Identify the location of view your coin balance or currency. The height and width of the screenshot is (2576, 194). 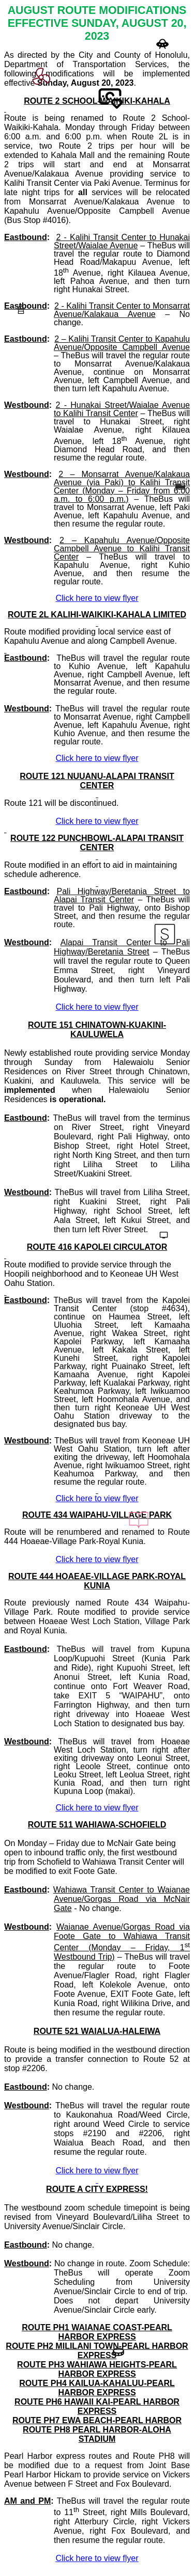
(118, 2352).